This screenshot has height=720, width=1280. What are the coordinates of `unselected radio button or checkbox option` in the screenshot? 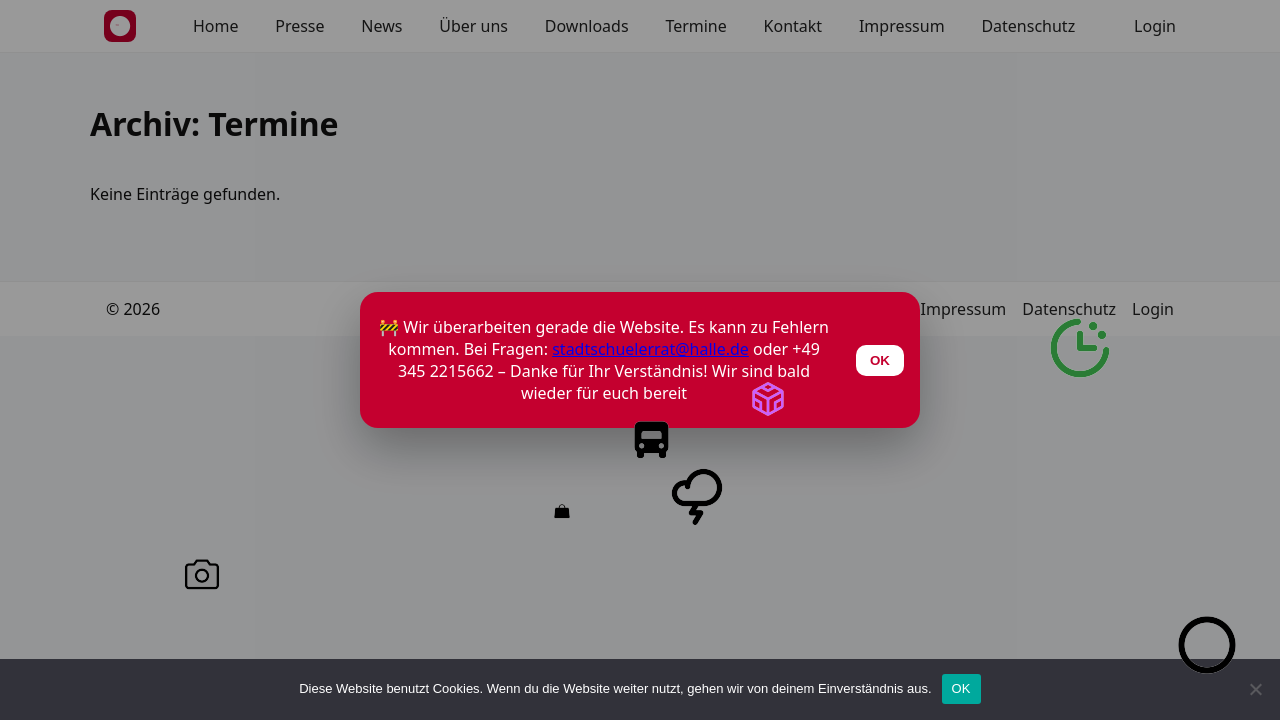 It's located at (1207, 645).